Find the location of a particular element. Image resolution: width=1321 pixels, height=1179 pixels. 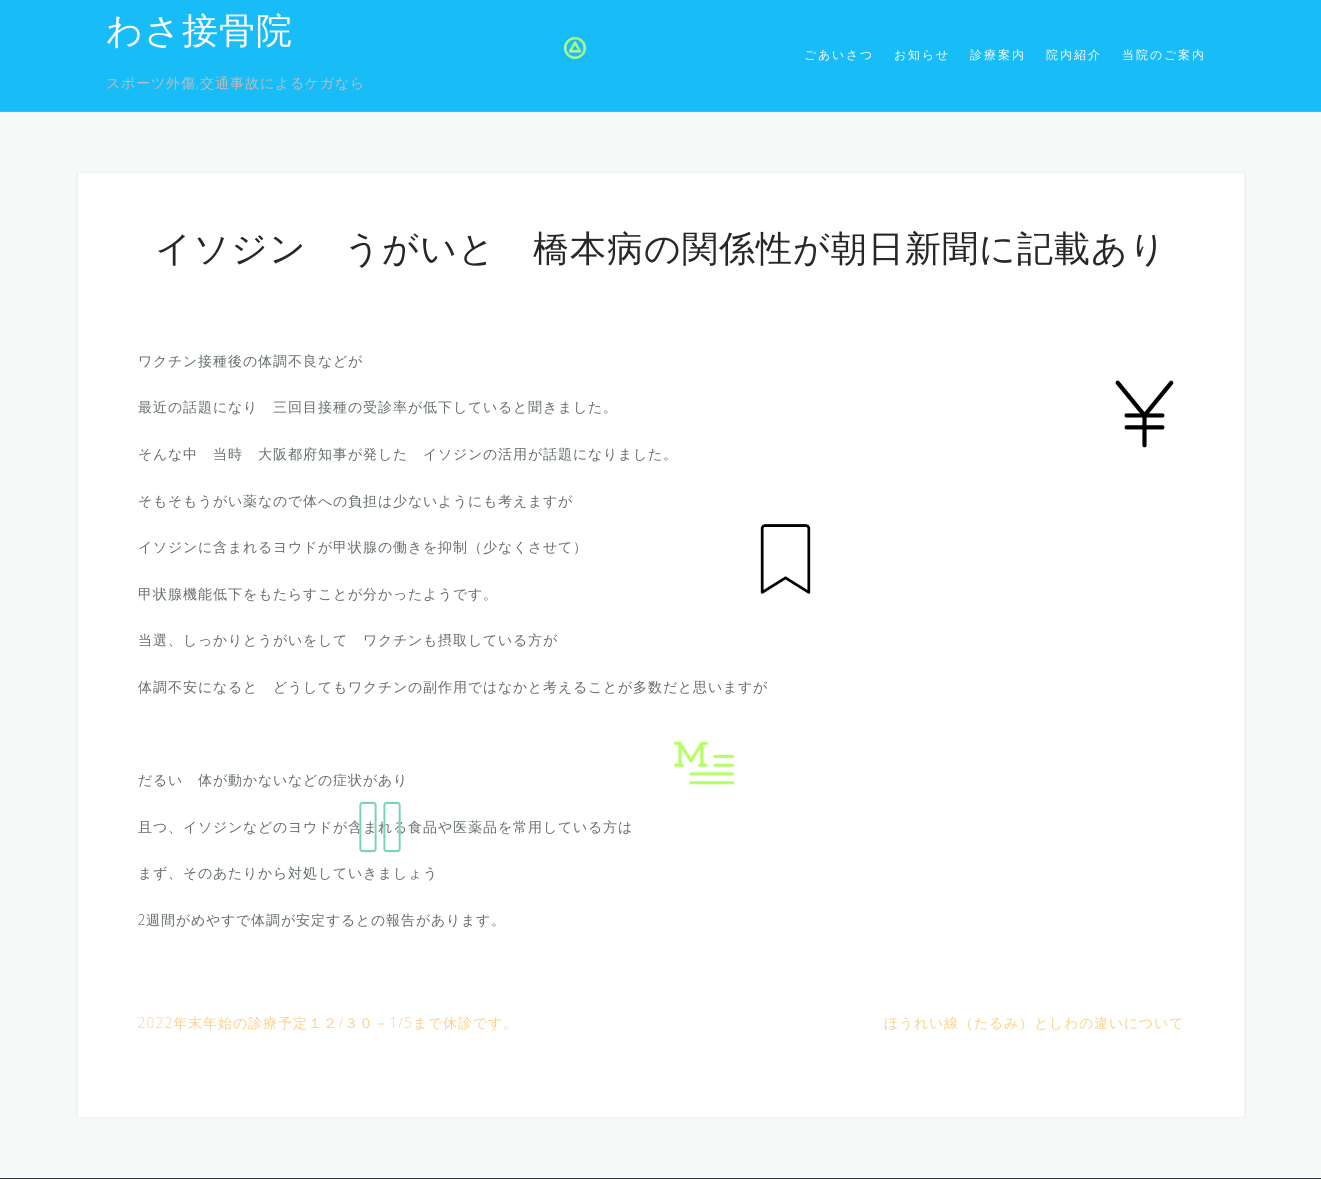

read article on medium is located at coordinates (704, 763).